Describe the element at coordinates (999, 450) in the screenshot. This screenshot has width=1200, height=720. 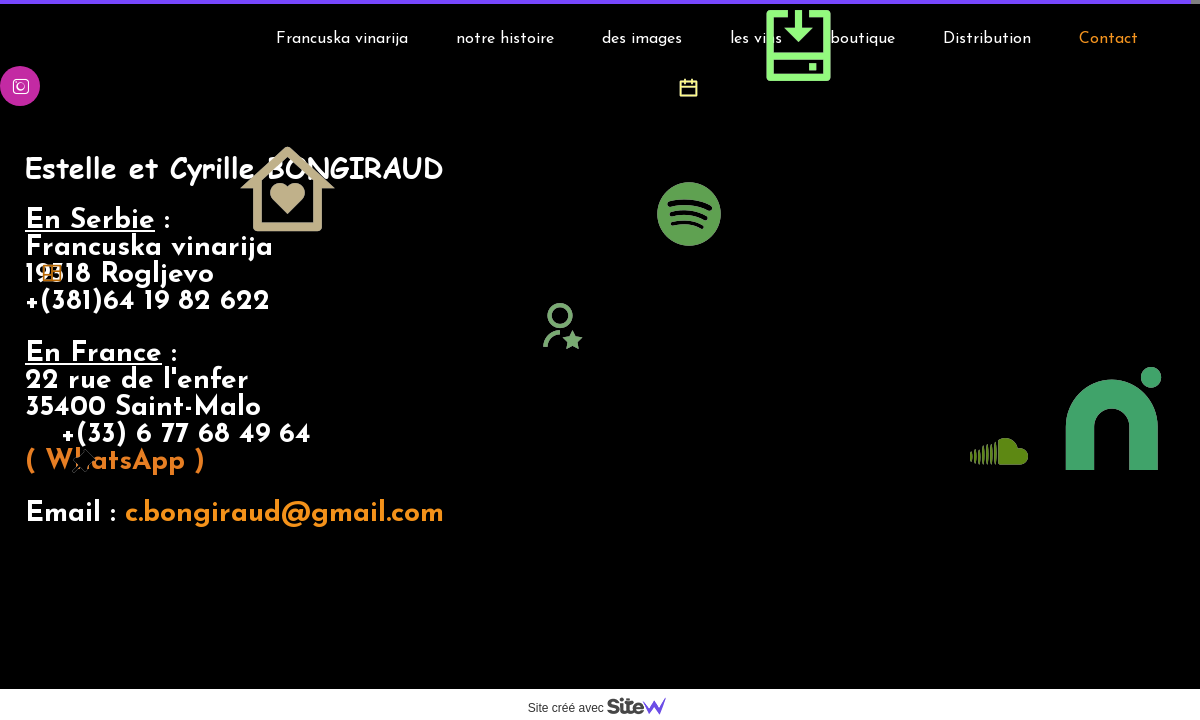
I see `open soundcloud app` at that location.